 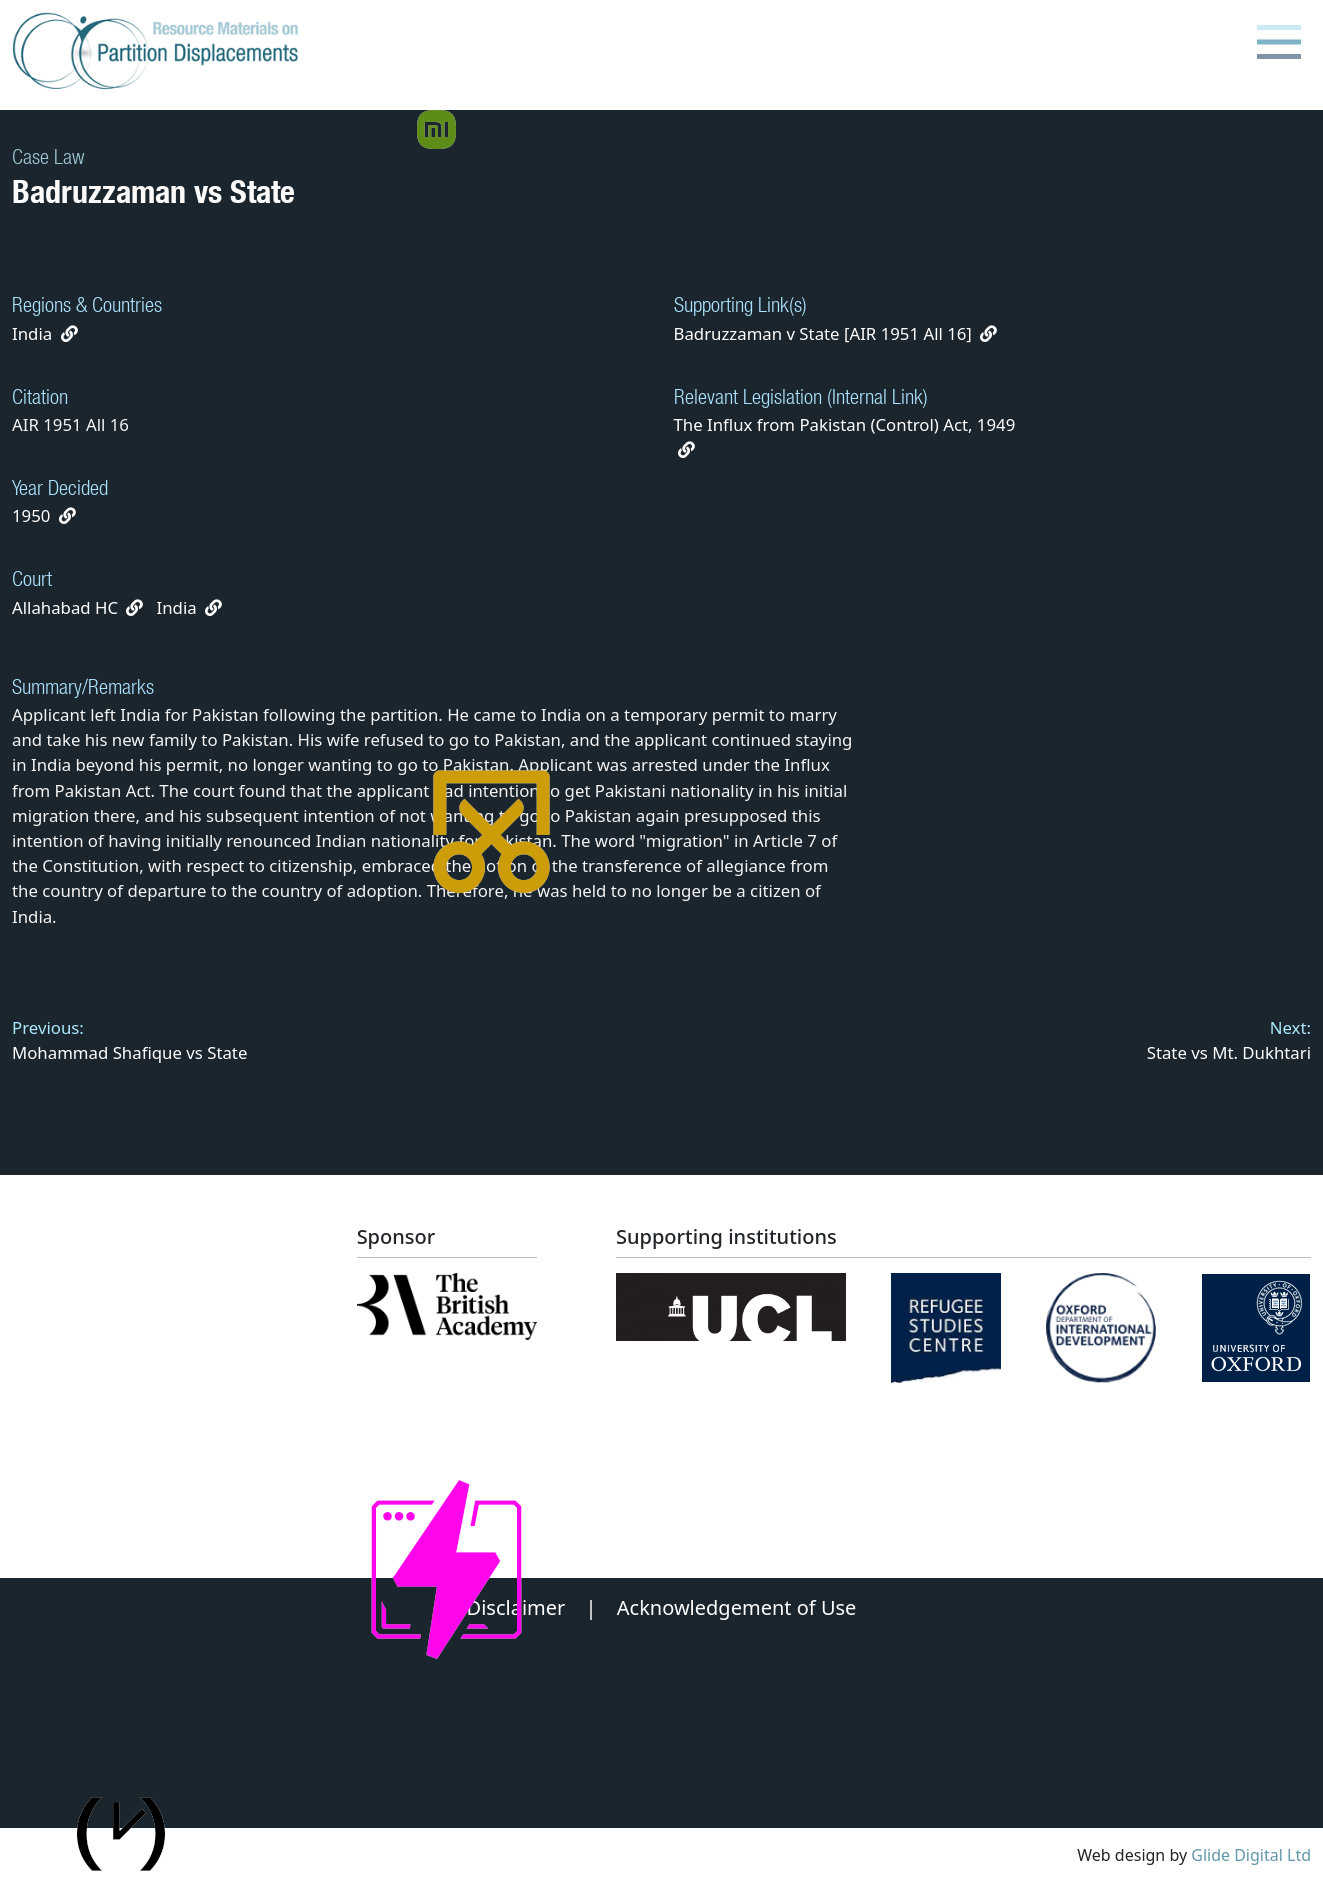 What do you see at coordinates (121, 1834) in the screenshot?
I see `date-fns javascript library logo` at bounding box center [121, 1834].